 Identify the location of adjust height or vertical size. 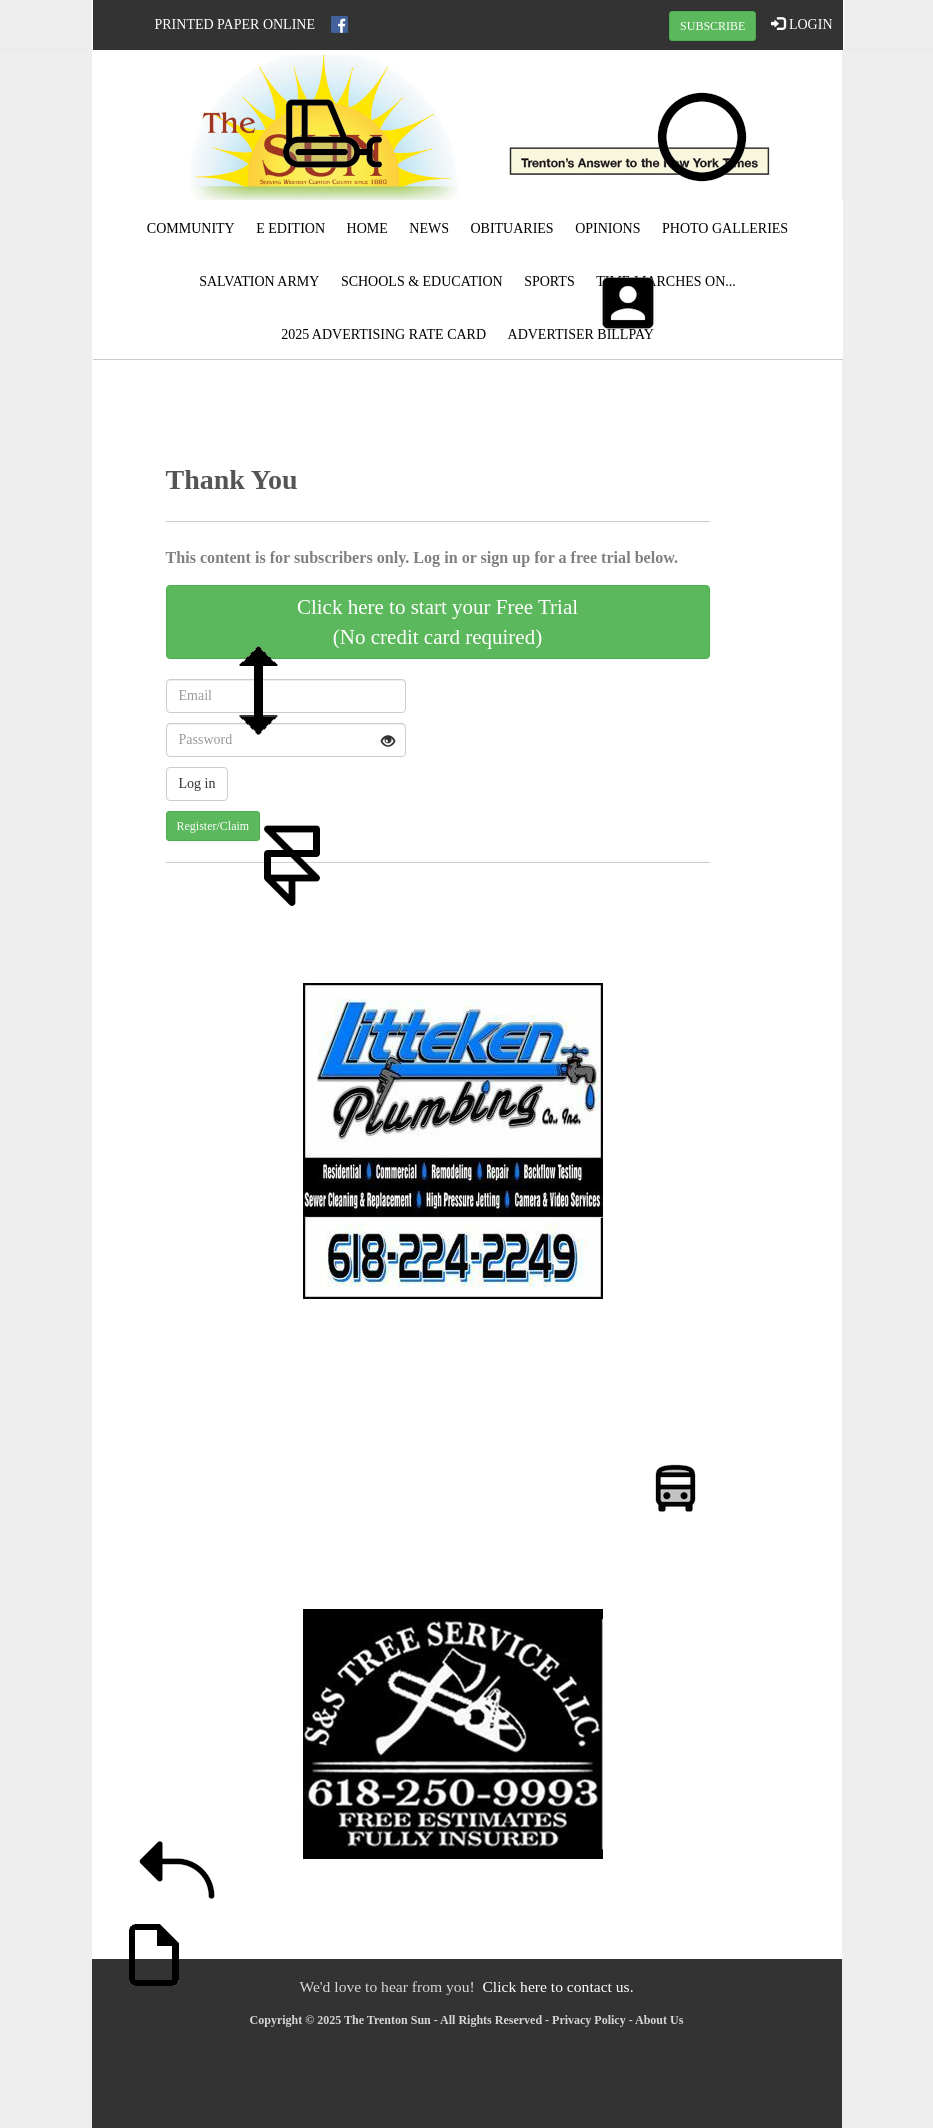
(258, 690).